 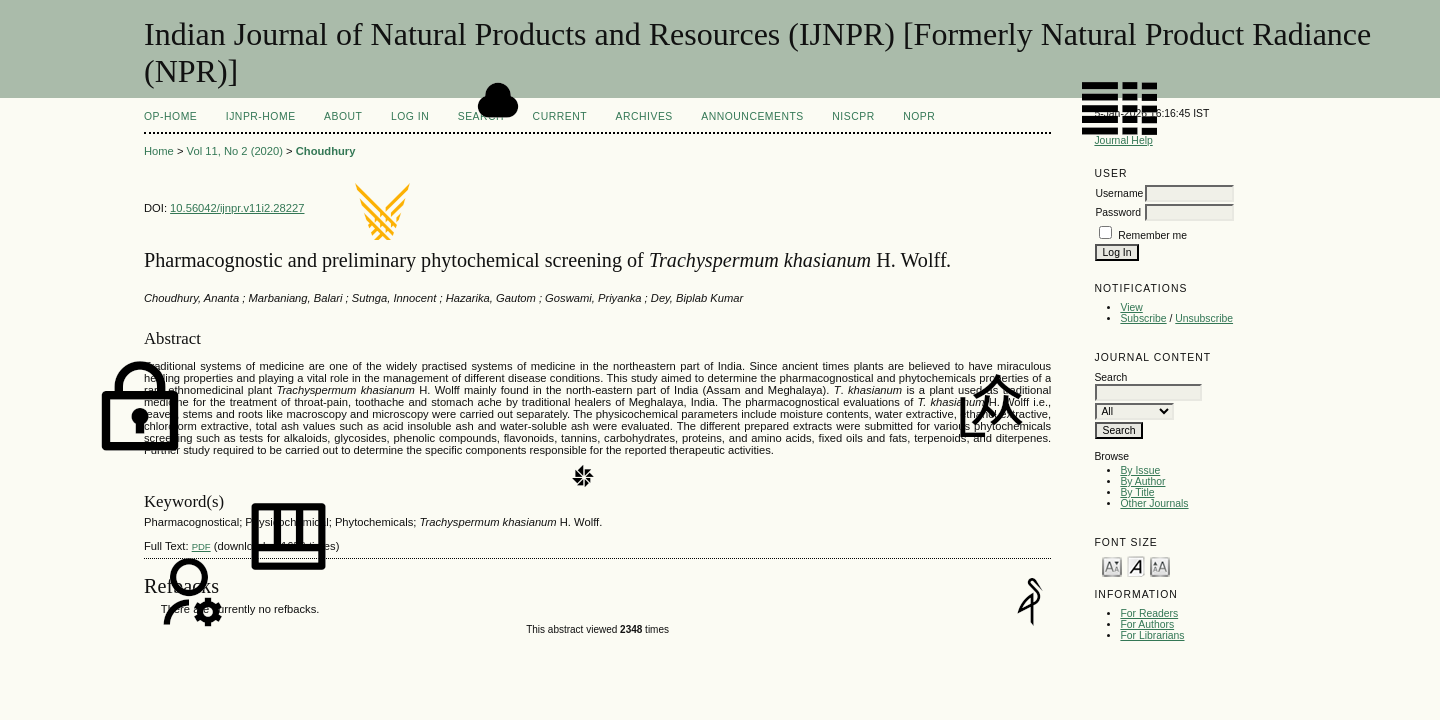 What do you see at coordinates (991, 405) in the screenshot?
I see `open LibreTranslate translation service` at bounding box center [991, 405].